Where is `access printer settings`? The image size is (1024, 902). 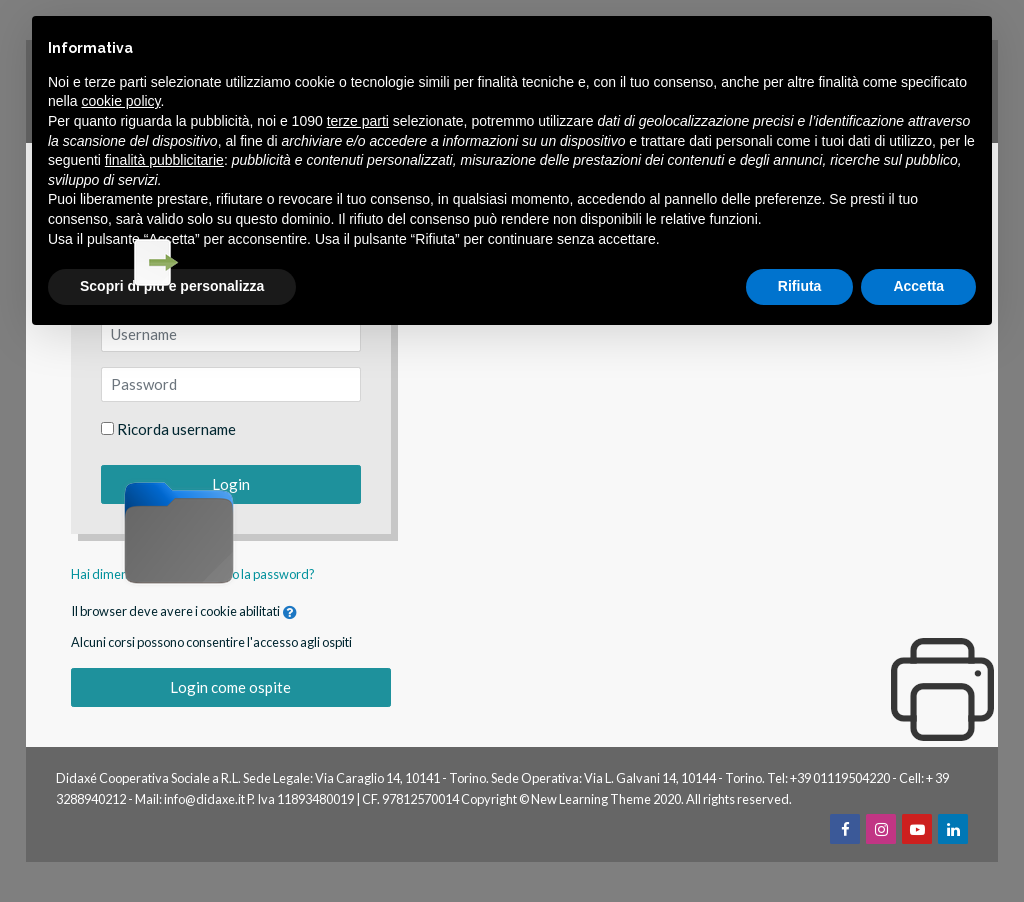
access printer settings is located at coordinates (942, 689).